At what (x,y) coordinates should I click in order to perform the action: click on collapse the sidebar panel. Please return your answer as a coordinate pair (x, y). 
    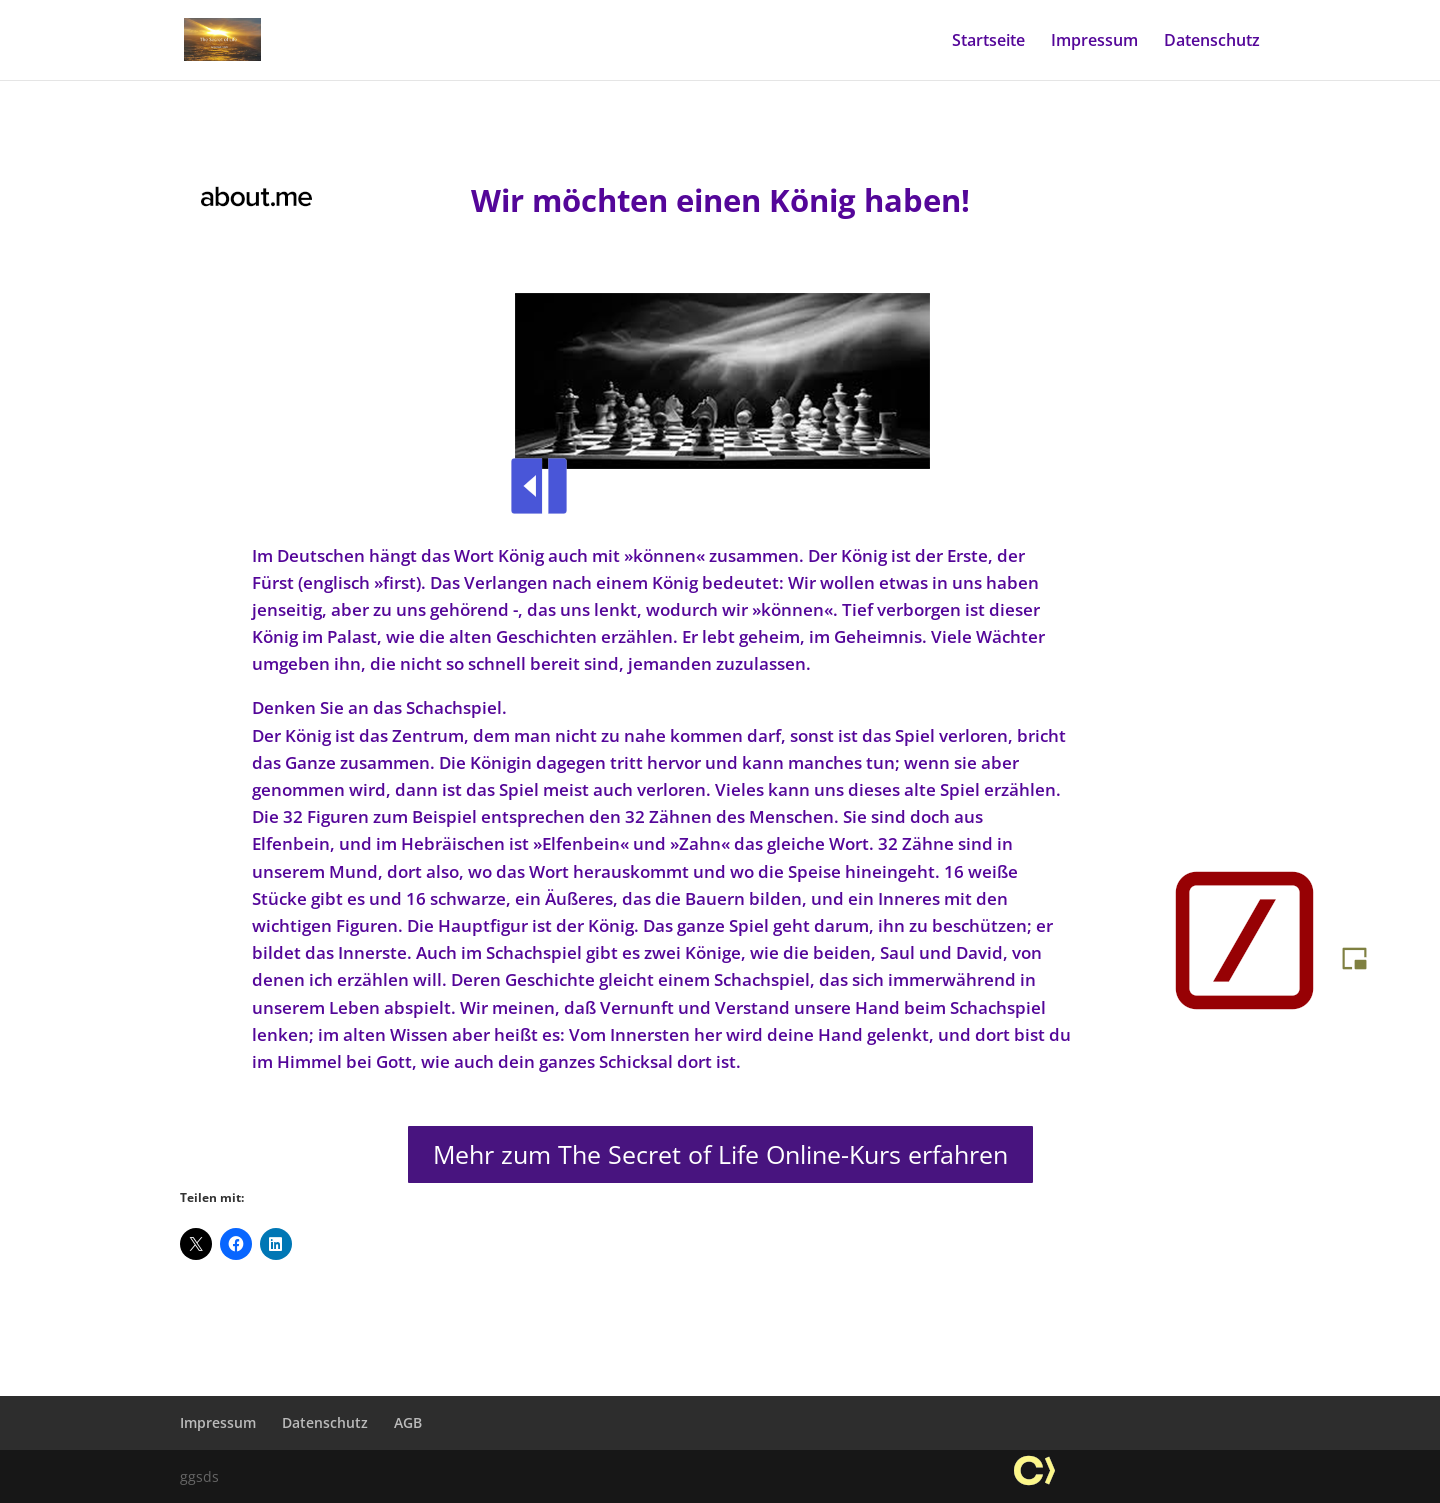
    Looking at the image, I should click on (539, 486).